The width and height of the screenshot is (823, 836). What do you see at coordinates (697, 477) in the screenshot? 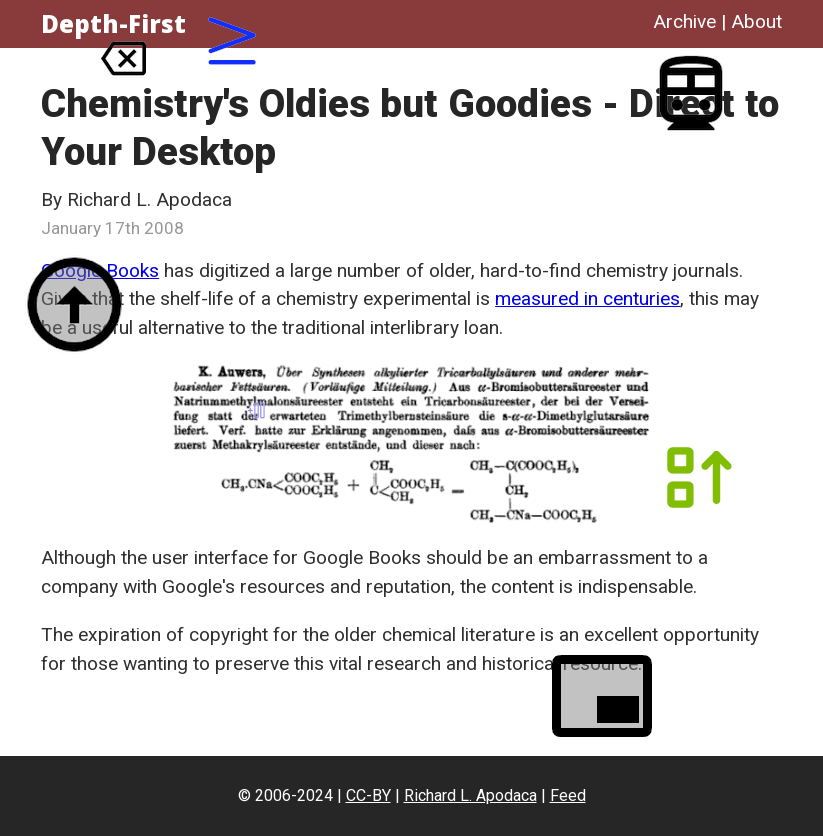
I see `sort items in ascending order` at bounding box center [697, 477].